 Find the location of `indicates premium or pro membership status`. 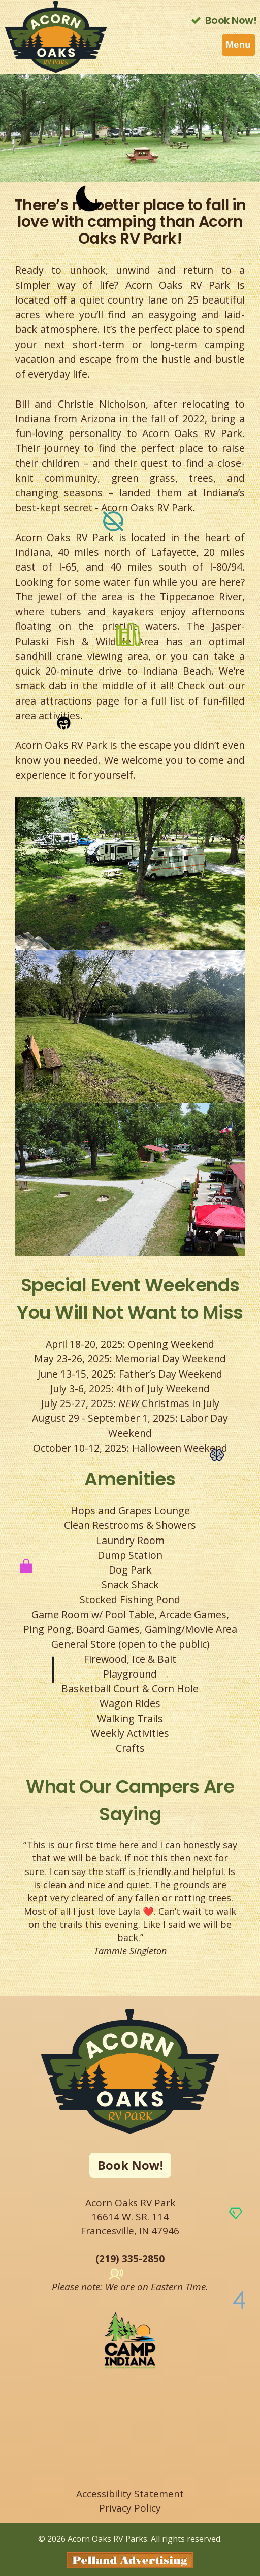

indicates premium or pro membership status is located at coordinates (236, 2213).